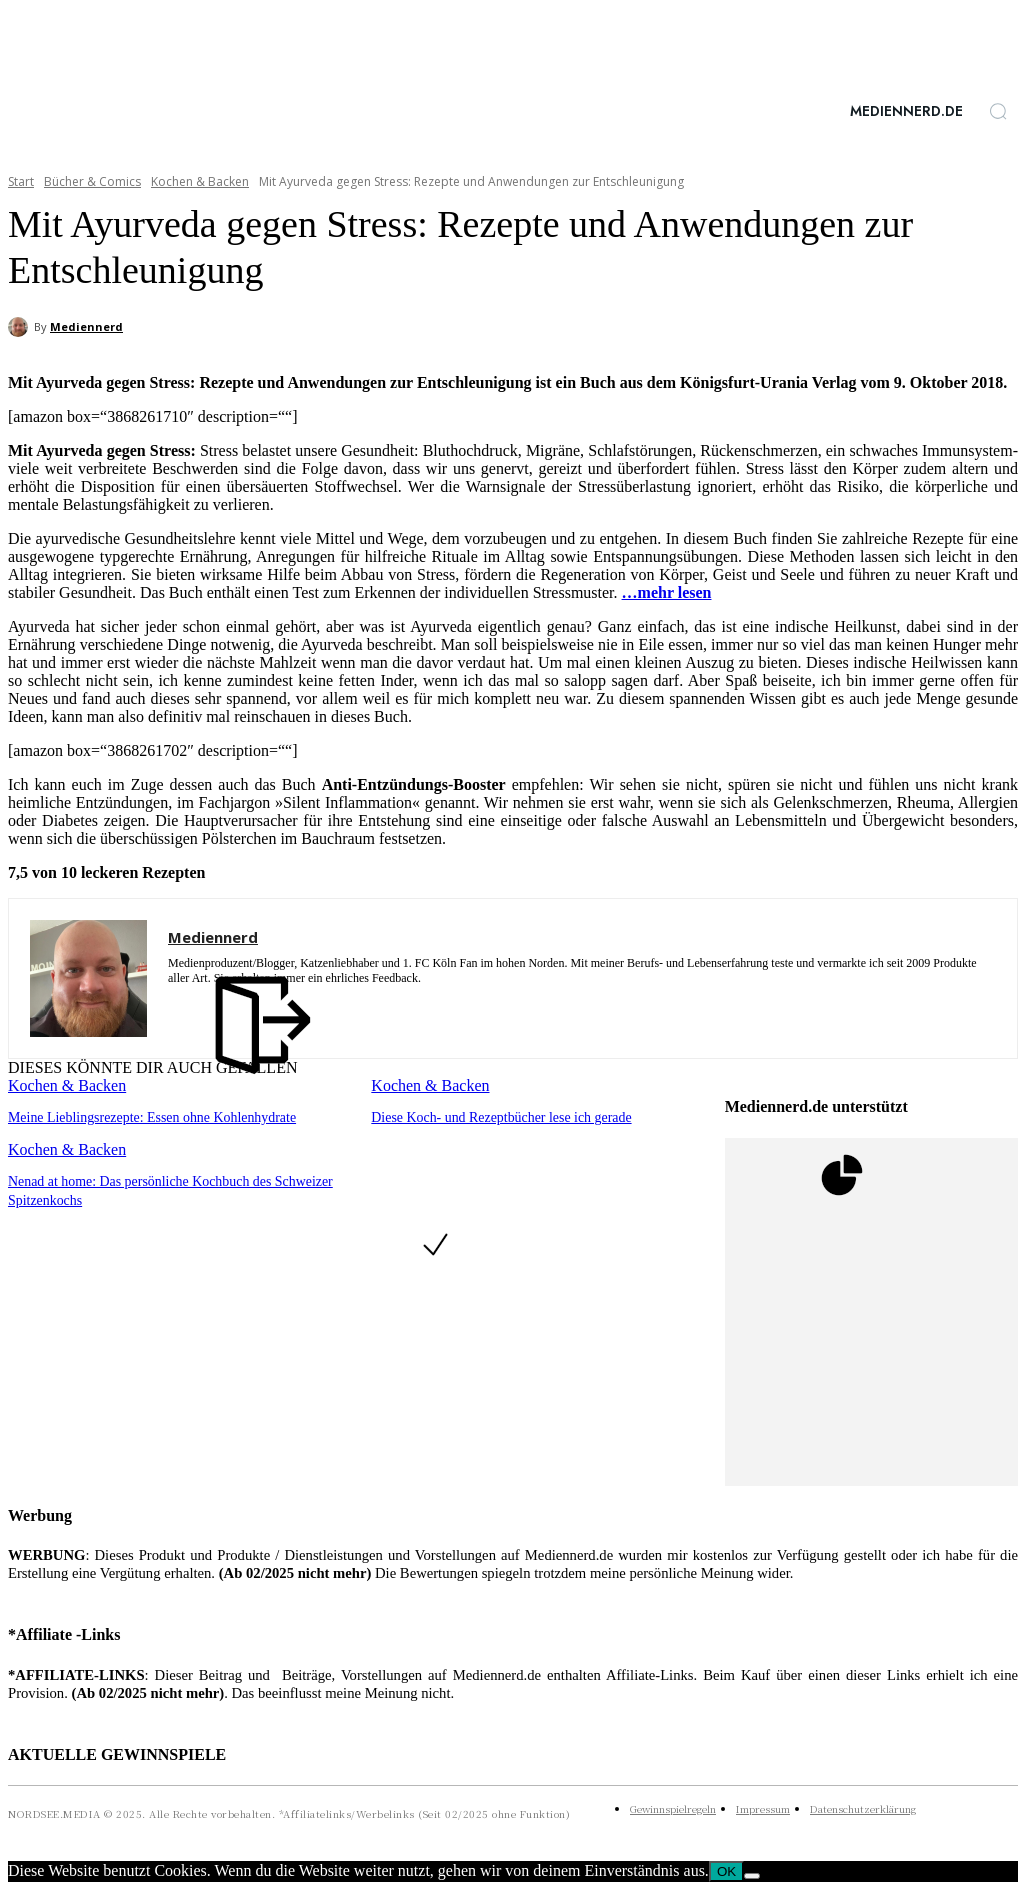 The image size is (1026, 1890). What do you see at coordinates (259, 1020) in the screenshot?
I see `sign out of your account` at bounding box center [259, 1020].